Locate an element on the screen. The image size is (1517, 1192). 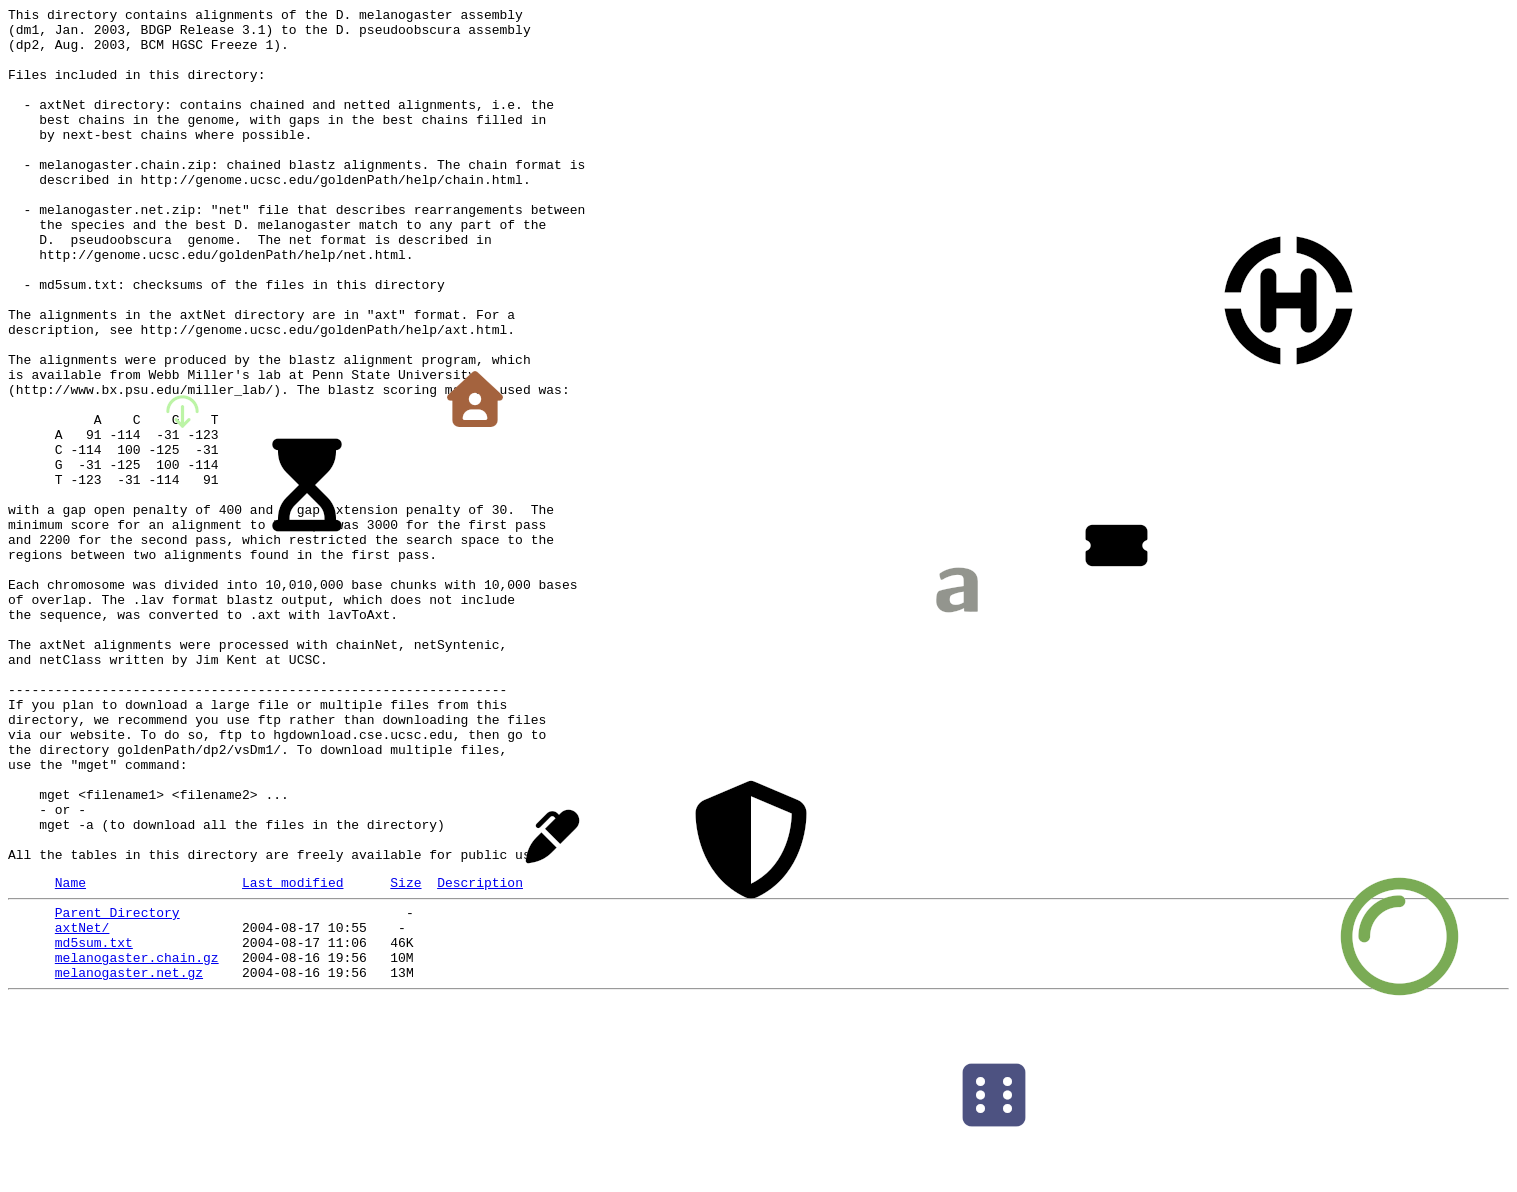
amilia brand logo is located at coordinates (957, 590).